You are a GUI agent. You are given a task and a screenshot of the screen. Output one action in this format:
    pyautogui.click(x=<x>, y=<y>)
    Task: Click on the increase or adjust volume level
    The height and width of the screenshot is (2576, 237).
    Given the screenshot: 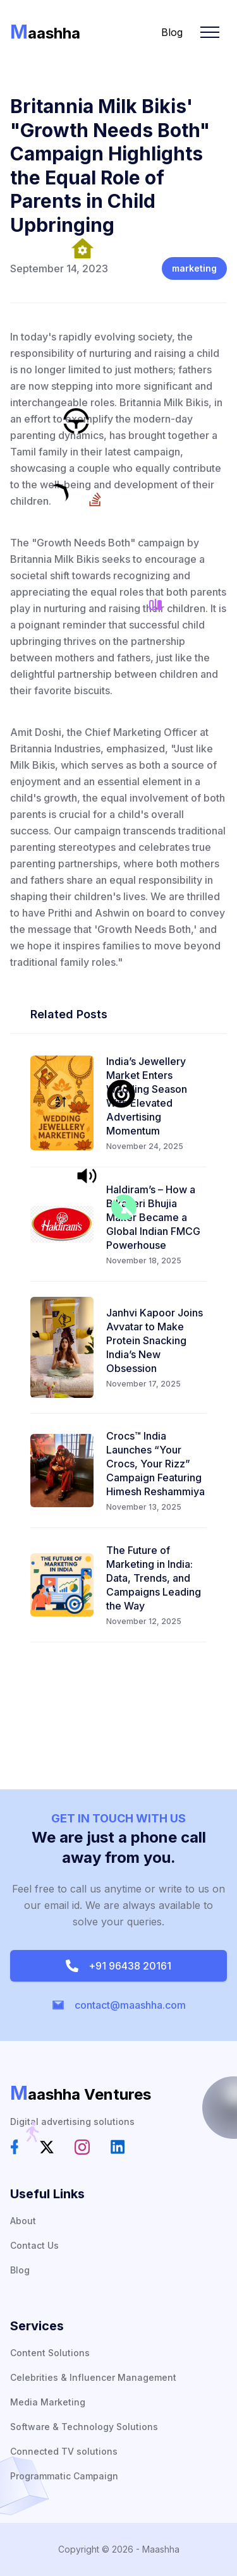 What is the action you would take?
    pyautogui.click(x=87, y=1176)
    